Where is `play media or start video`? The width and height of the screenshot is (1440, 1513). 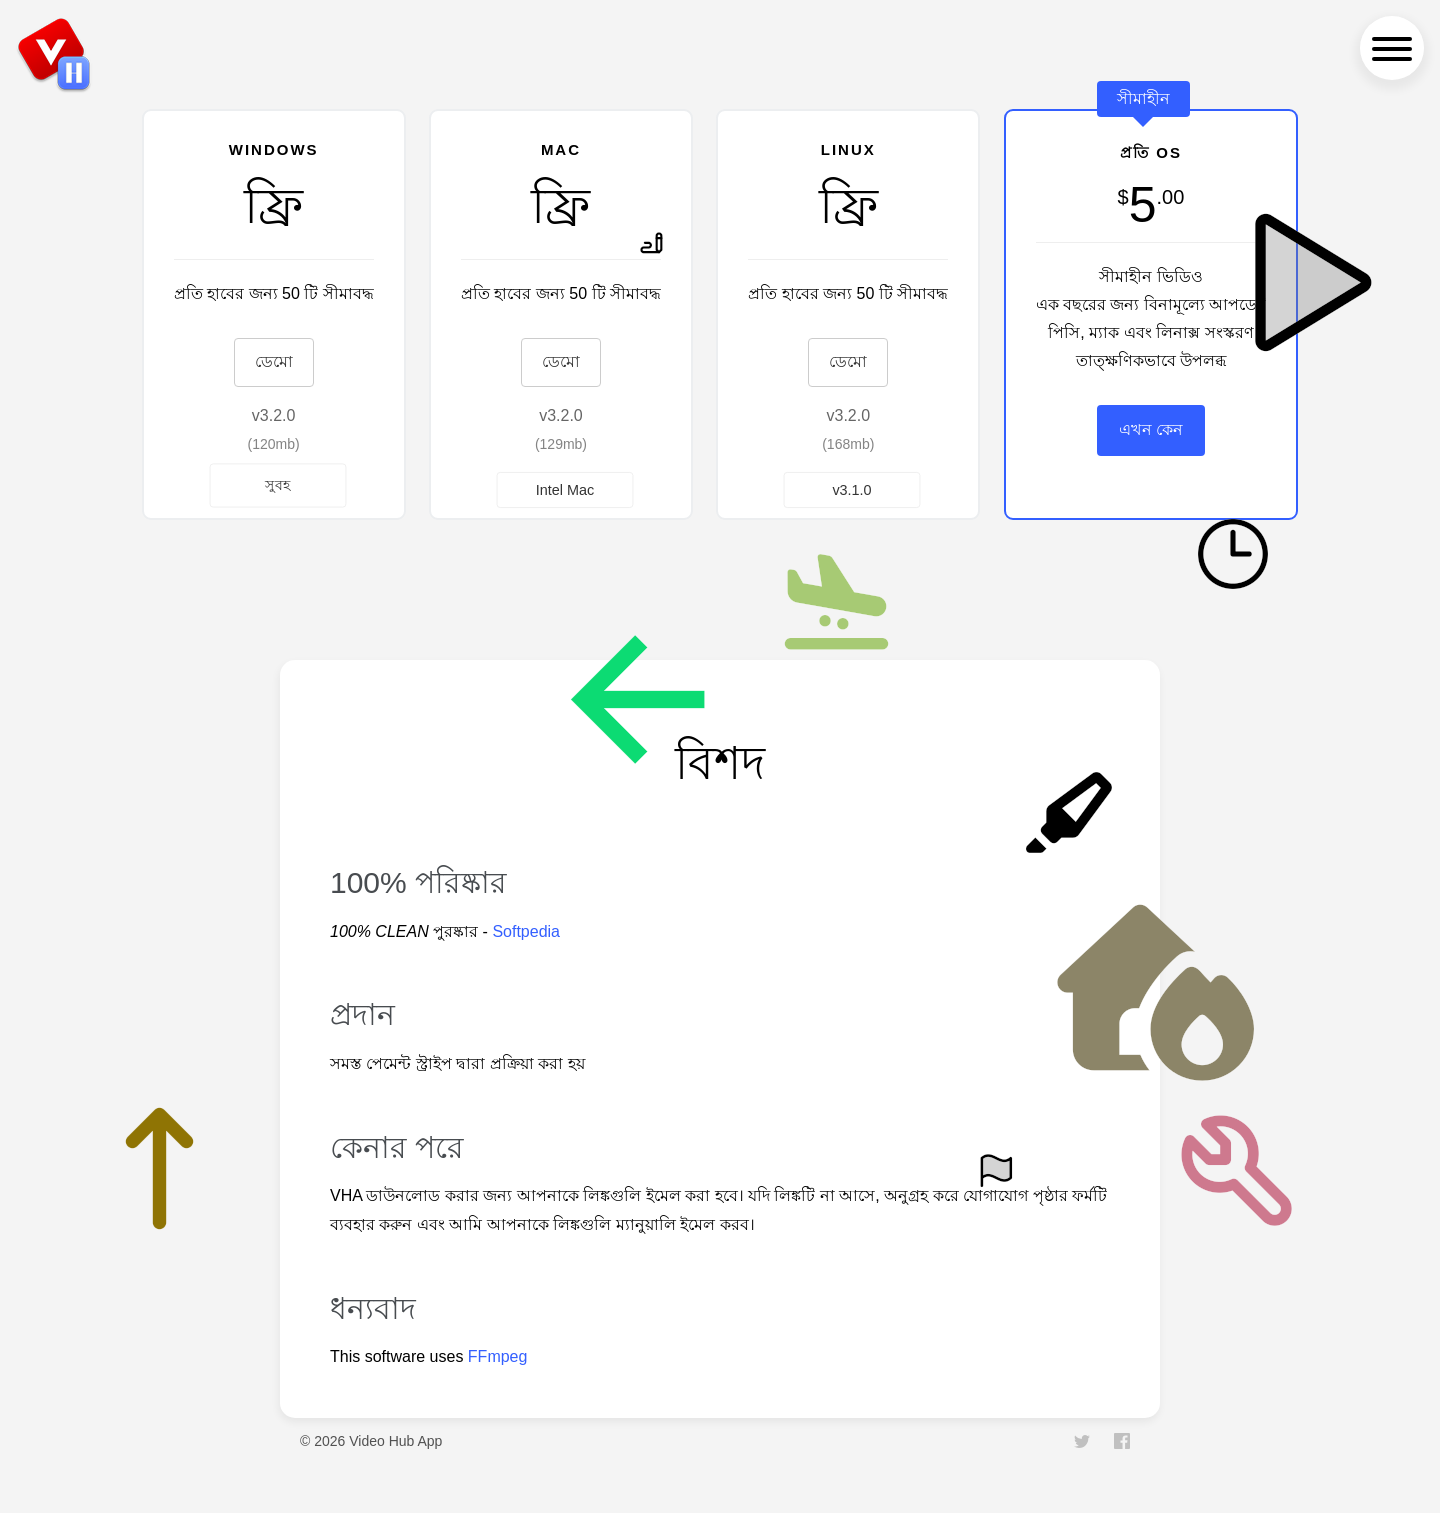
play media or start video is located at coordinates (1297, 282).